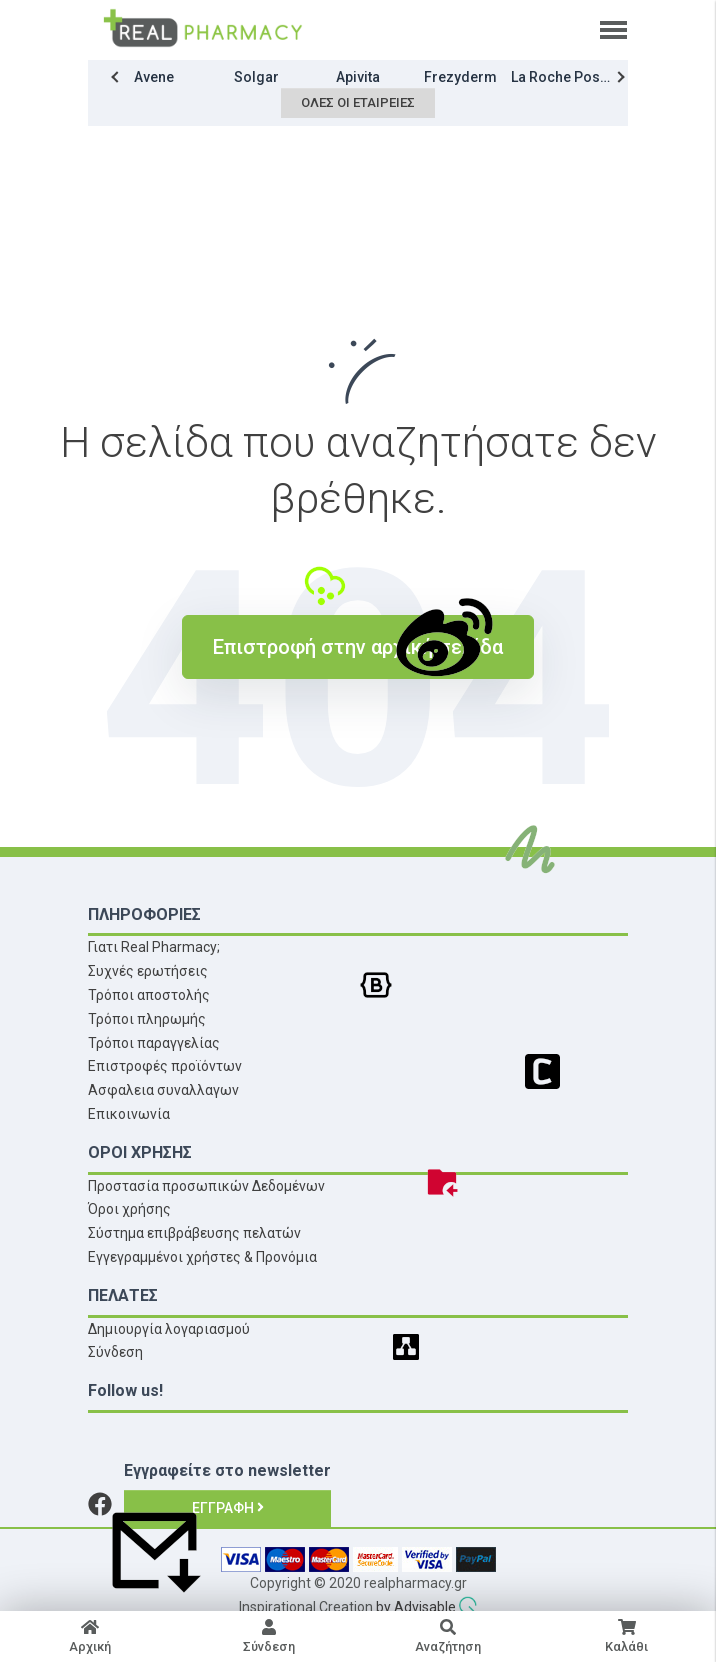 This screenshot has width=716, height=1662. I want to click on indicates hail weather conditions, so click(325, 585).